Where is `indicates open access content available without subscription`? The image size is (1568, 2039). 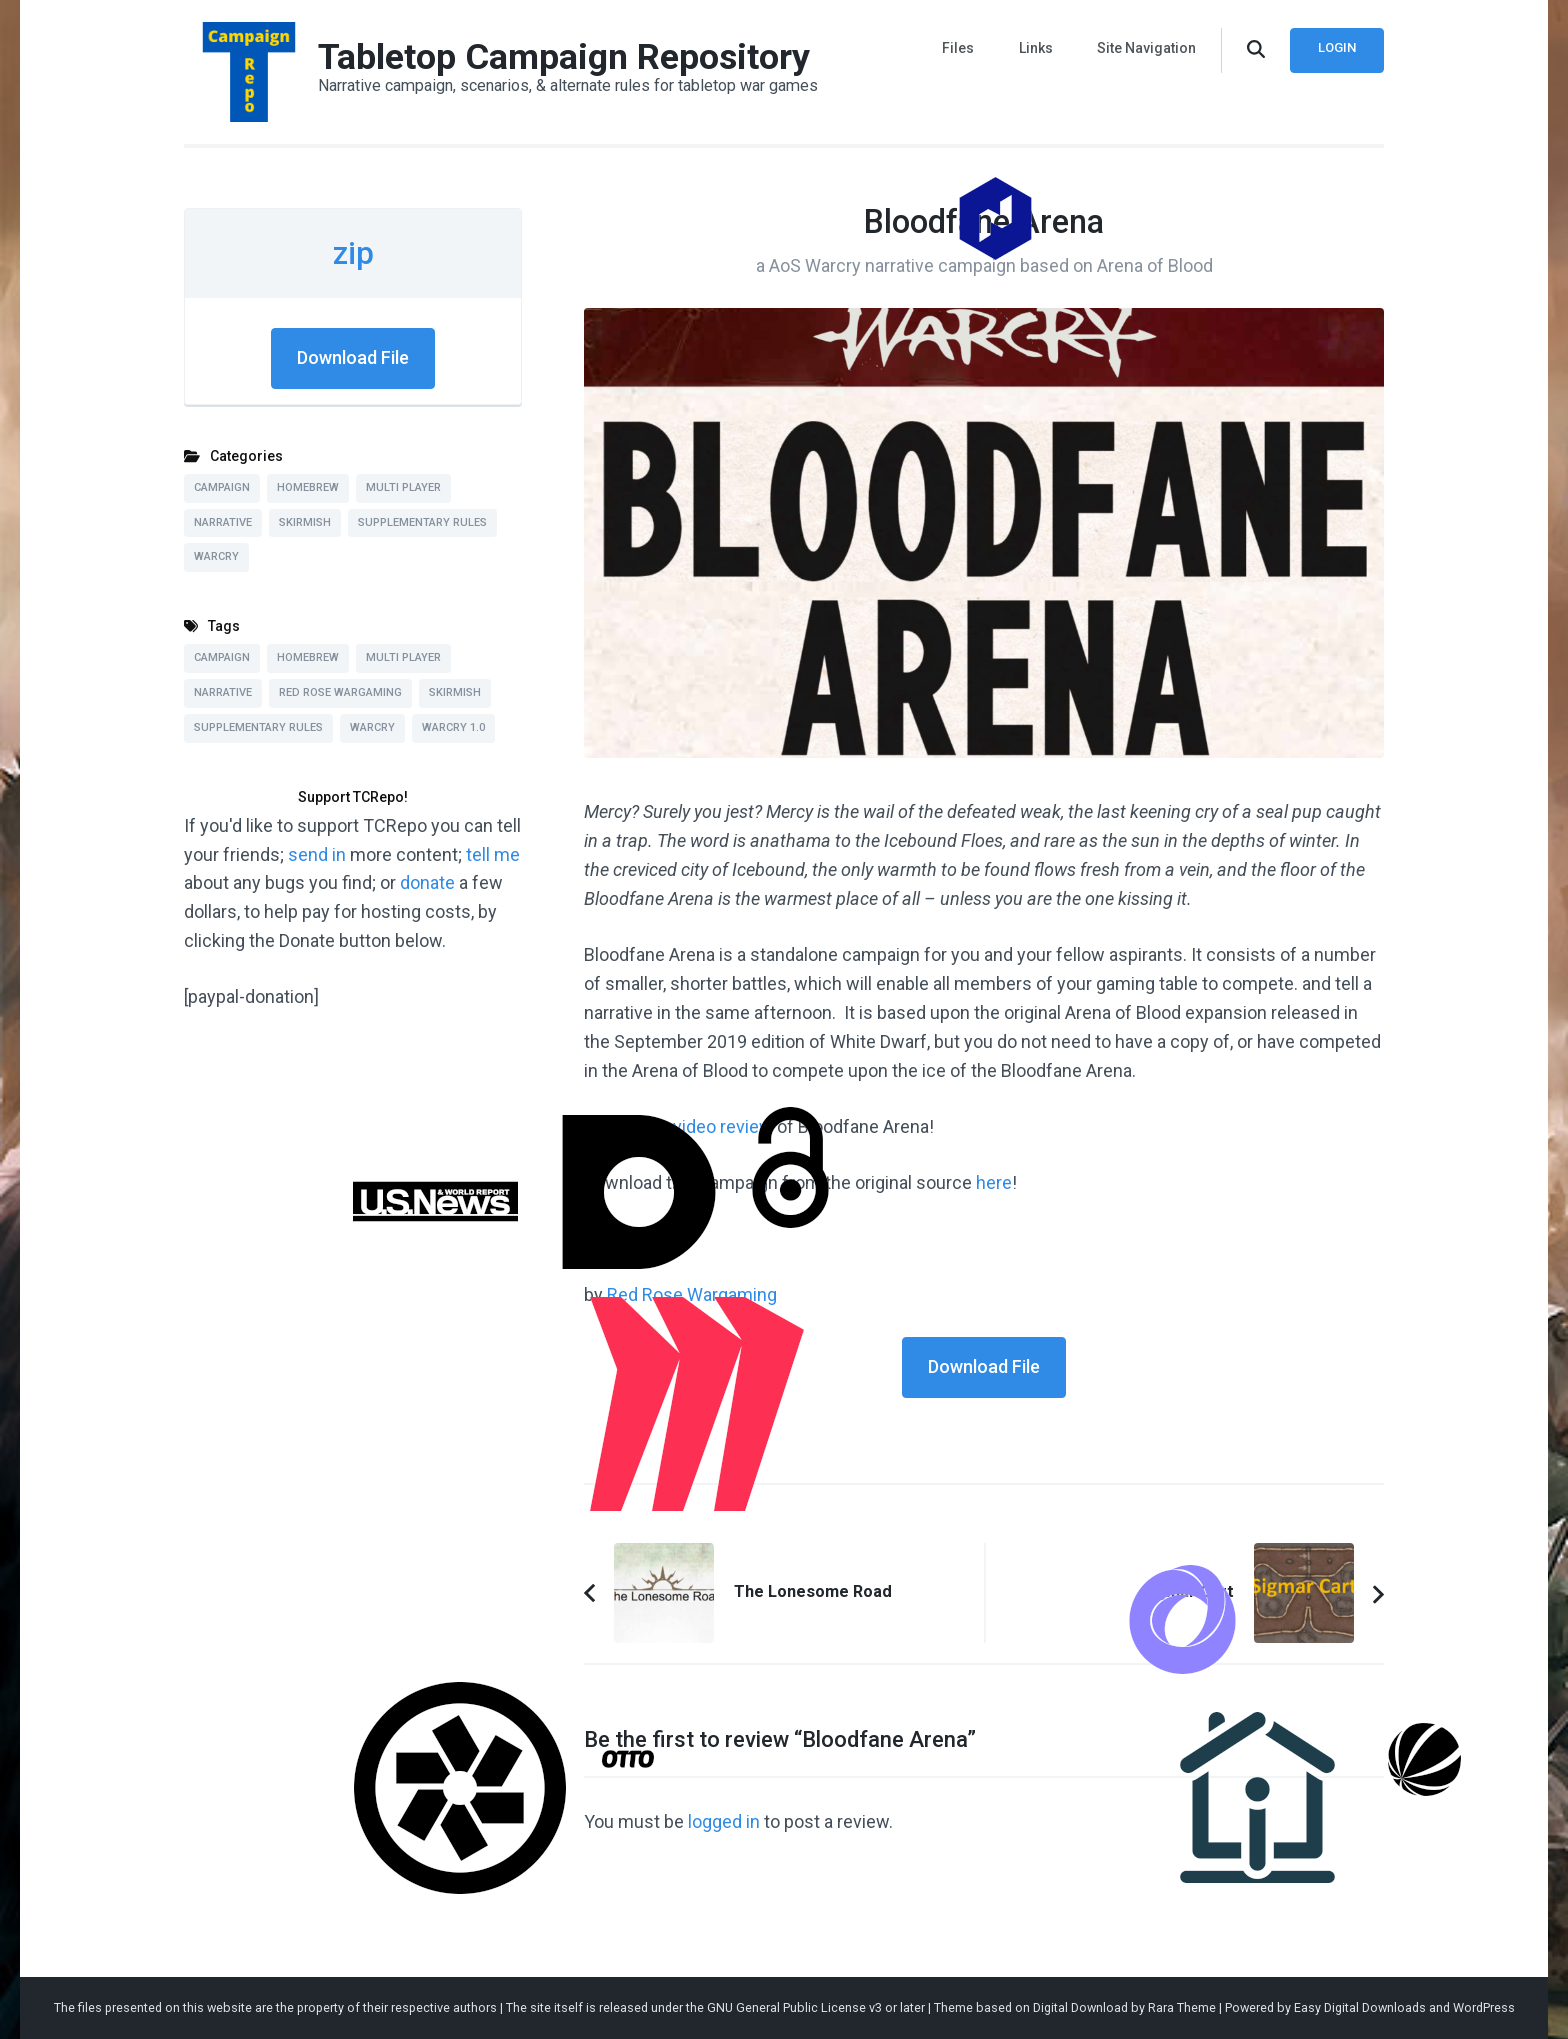
indicates open access content available without subscription is located at coordinates (790, 1167).